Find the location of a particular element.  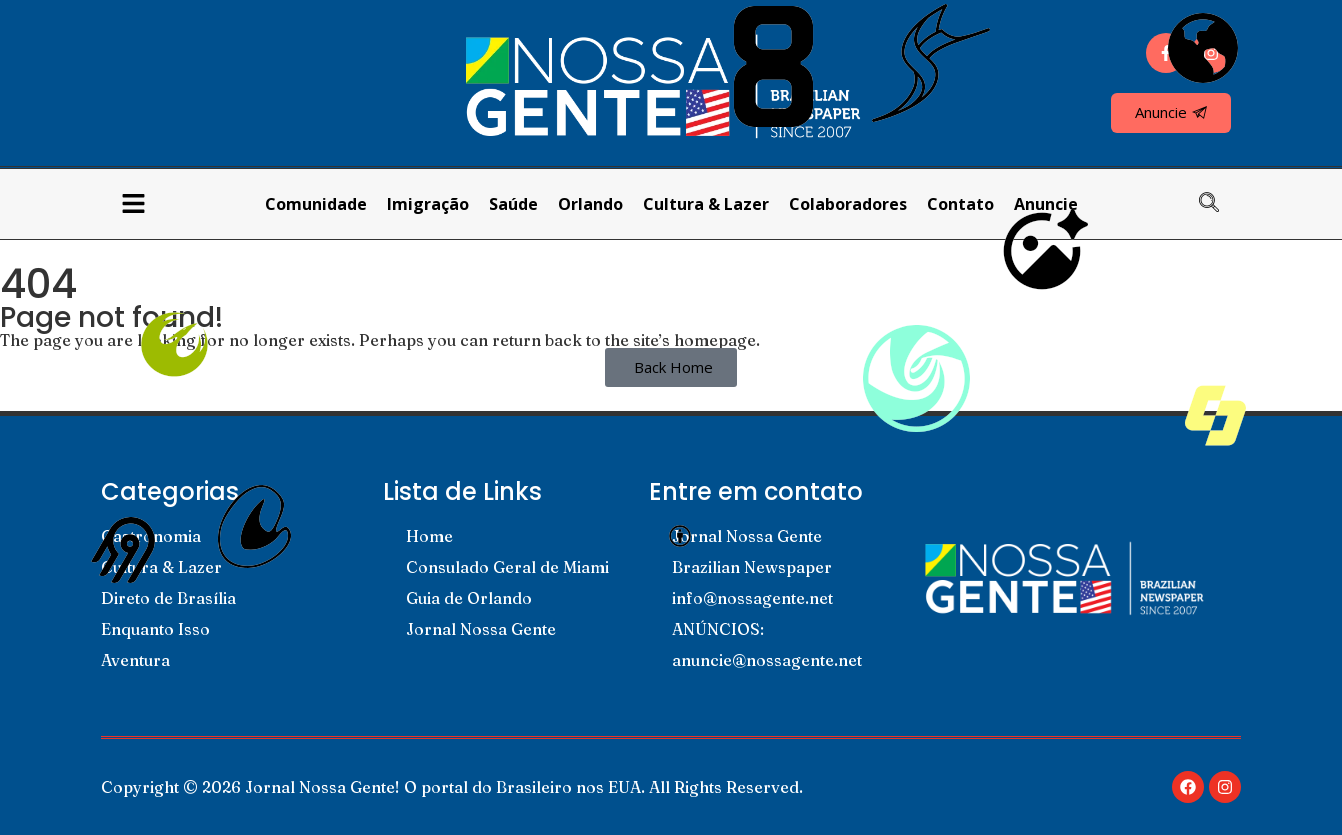

open deepin desktop environment settings is located at coordinates (916, 378).